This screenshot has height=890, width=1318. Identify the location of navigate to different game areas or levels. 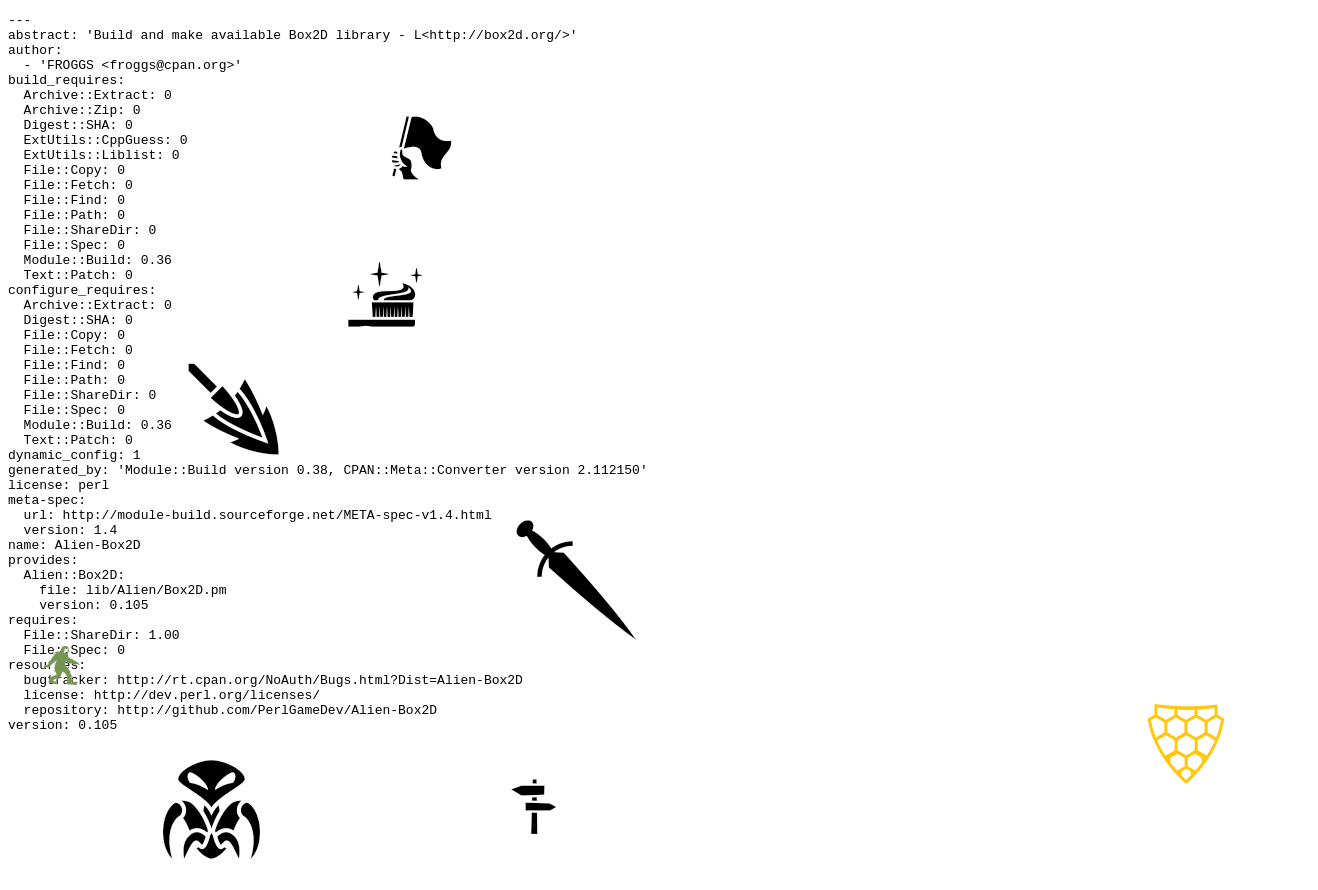
(534, 806).